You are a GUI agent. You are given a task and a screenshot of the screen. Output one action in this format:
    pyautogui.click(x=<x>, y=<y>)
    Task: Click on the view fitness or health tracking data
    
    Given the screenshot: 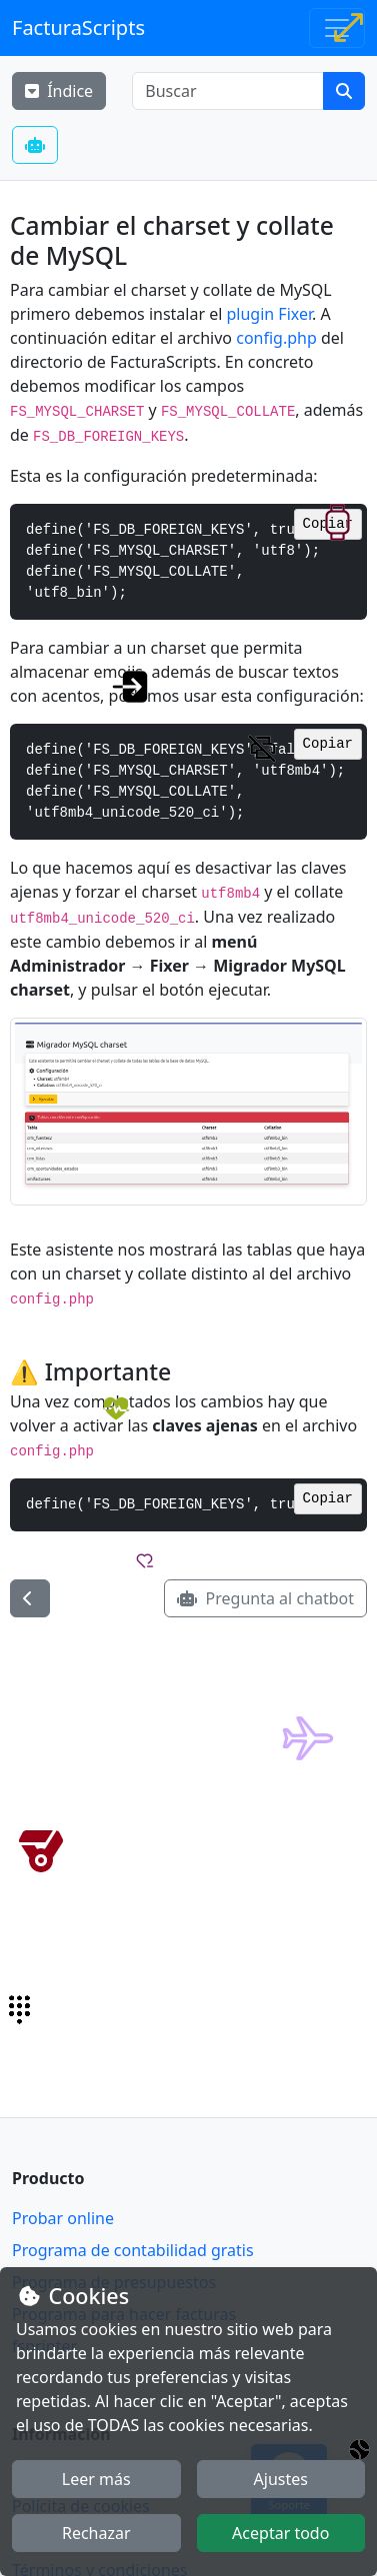 What is the action you would take?
    pyautogui.click(x=116, y=1408)
    